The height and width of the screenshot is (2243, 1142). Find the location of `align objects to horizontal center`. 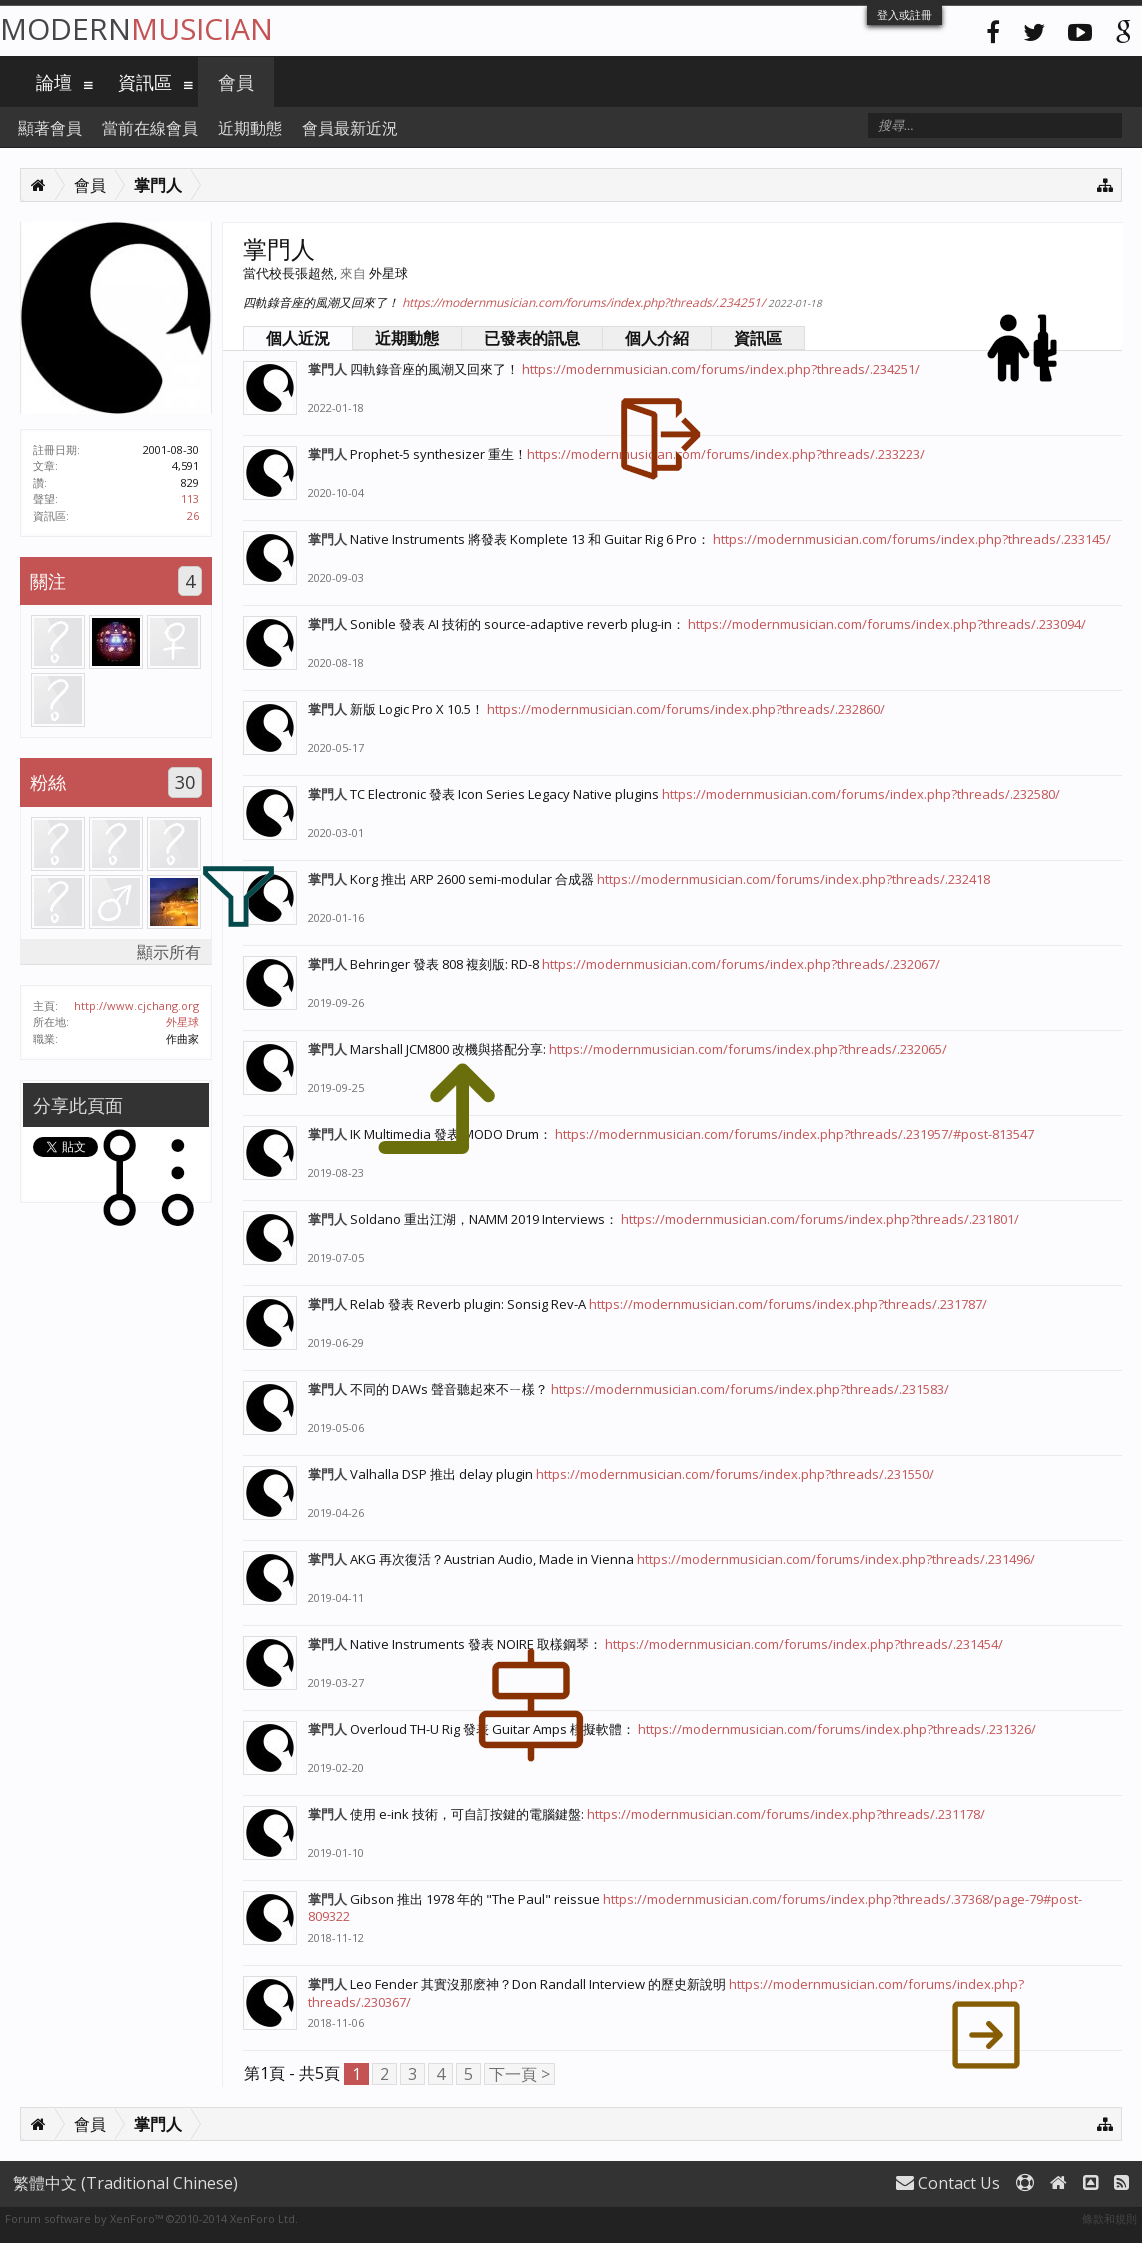

align objects to horizontal center is located at coordinates (531, 1705).